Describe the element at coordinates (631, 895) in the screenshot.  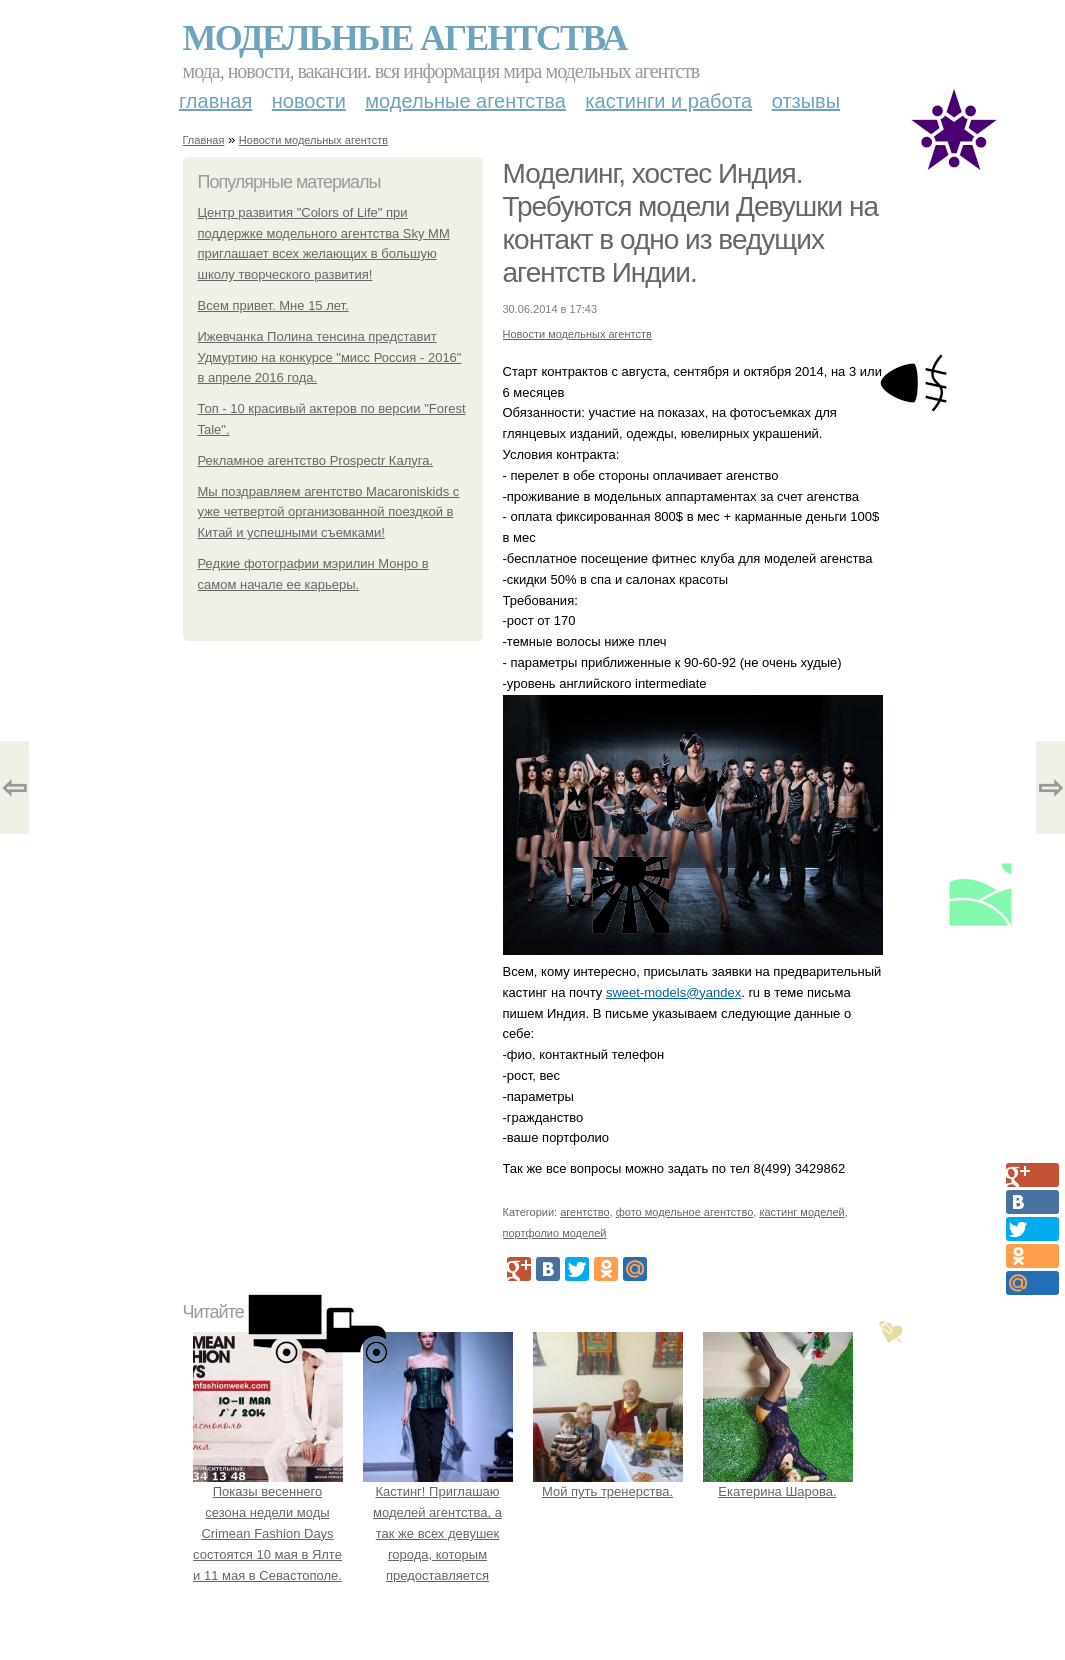
I see `indicates sunny or clear weather conditions` at that location.